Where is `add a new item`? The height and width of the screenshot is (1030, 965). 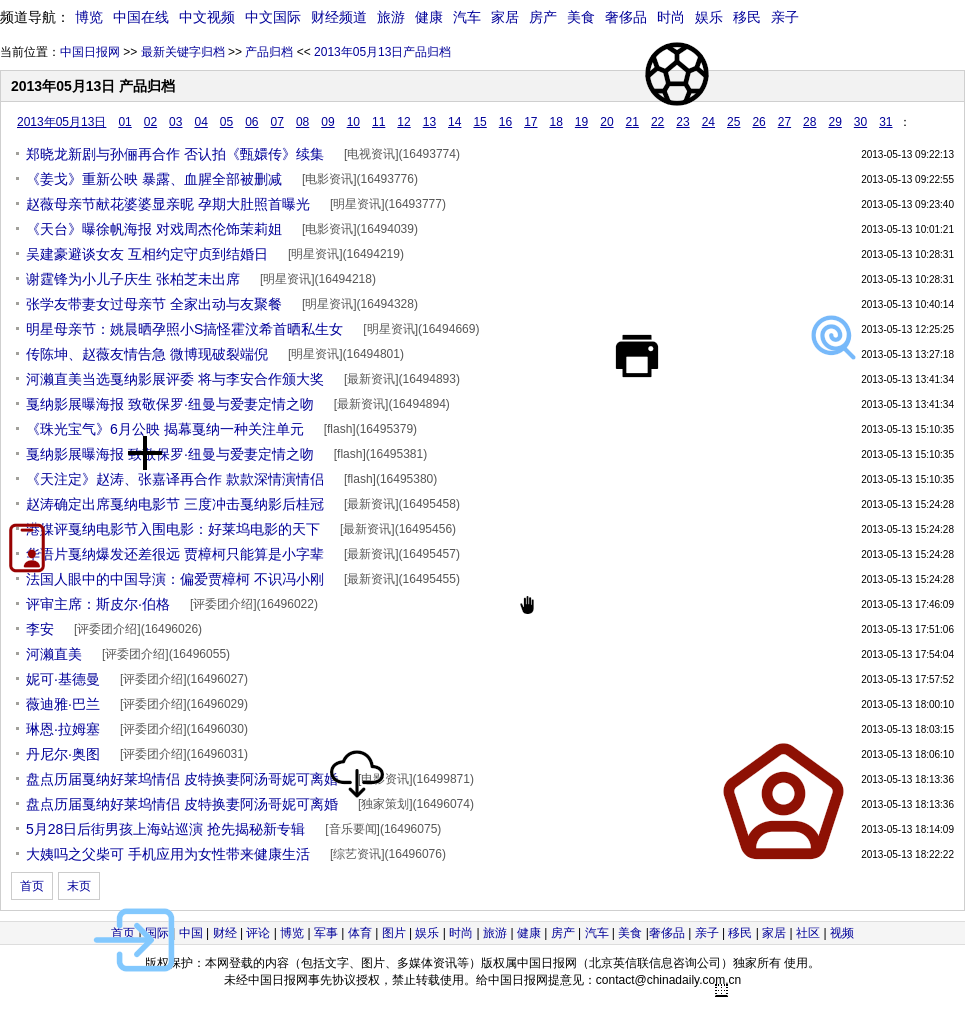 add a new item is located at coordinates (145, 453).